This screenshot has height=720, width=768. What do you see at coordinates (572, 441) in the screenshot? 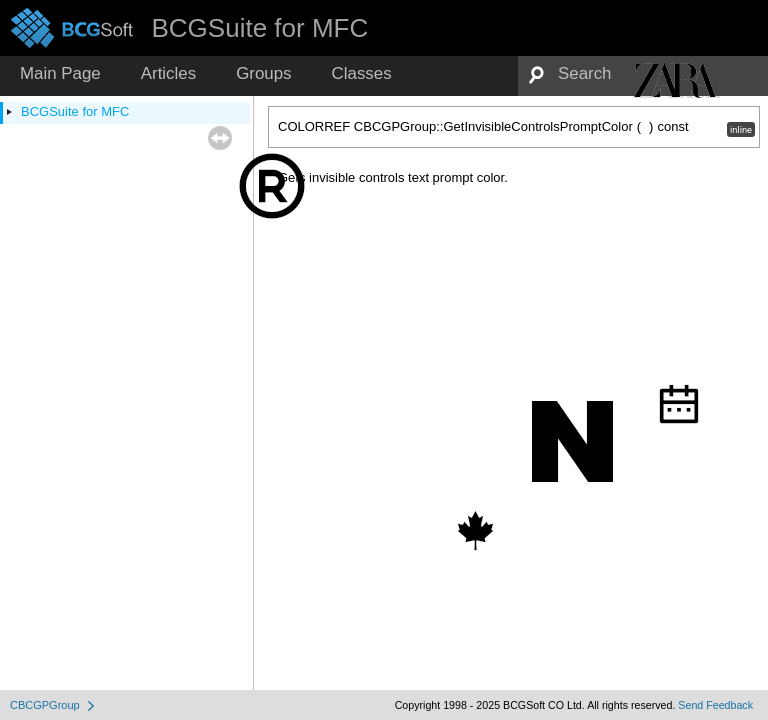
I see `open Naver app` at bounding box center [572, 441].